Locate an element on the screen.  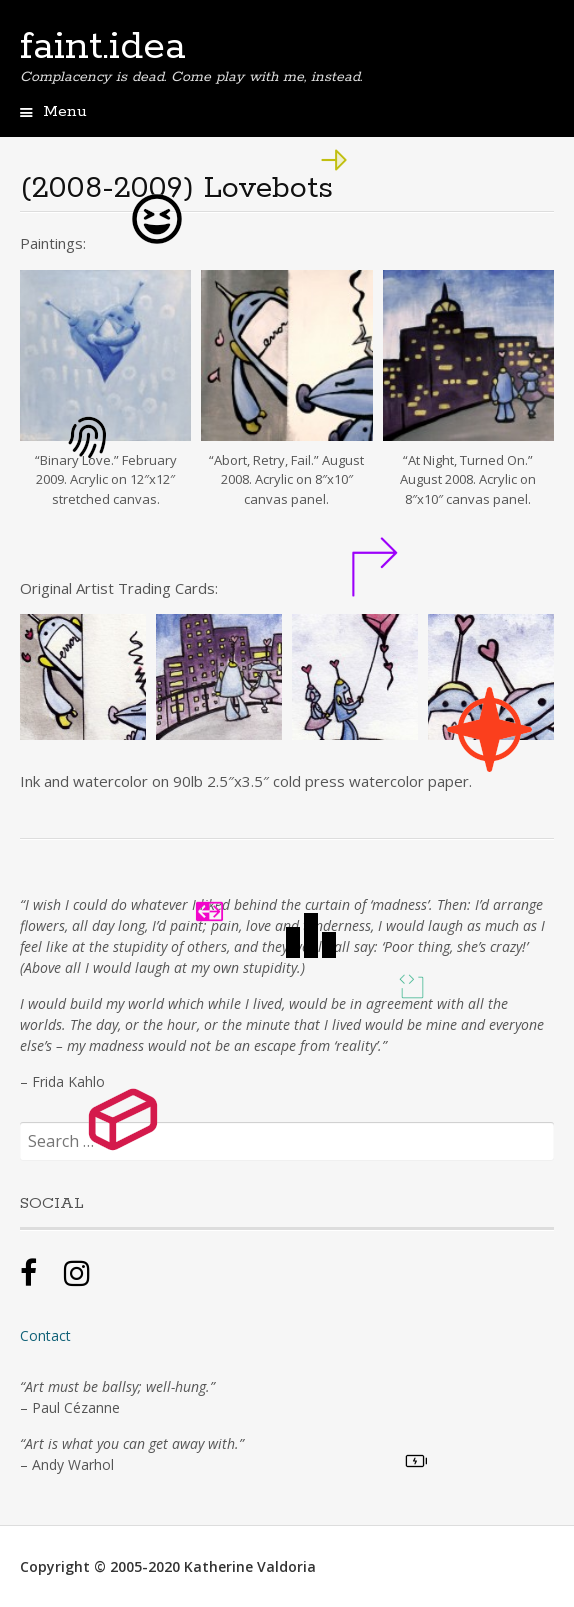
view leaderboard rankings is located at coordinates (311, 935).